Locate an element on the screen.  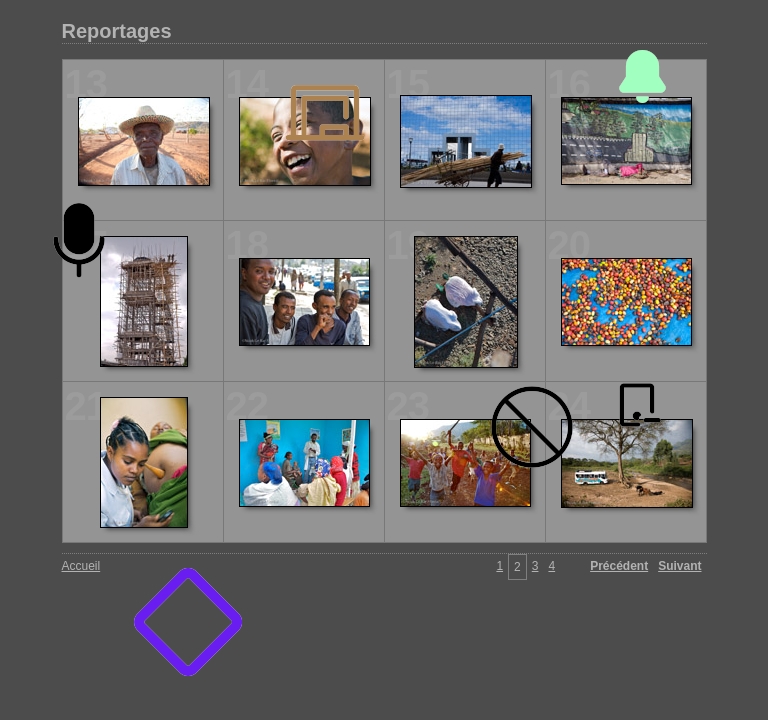
tap to use voice input is located at coordinates (79, 239).